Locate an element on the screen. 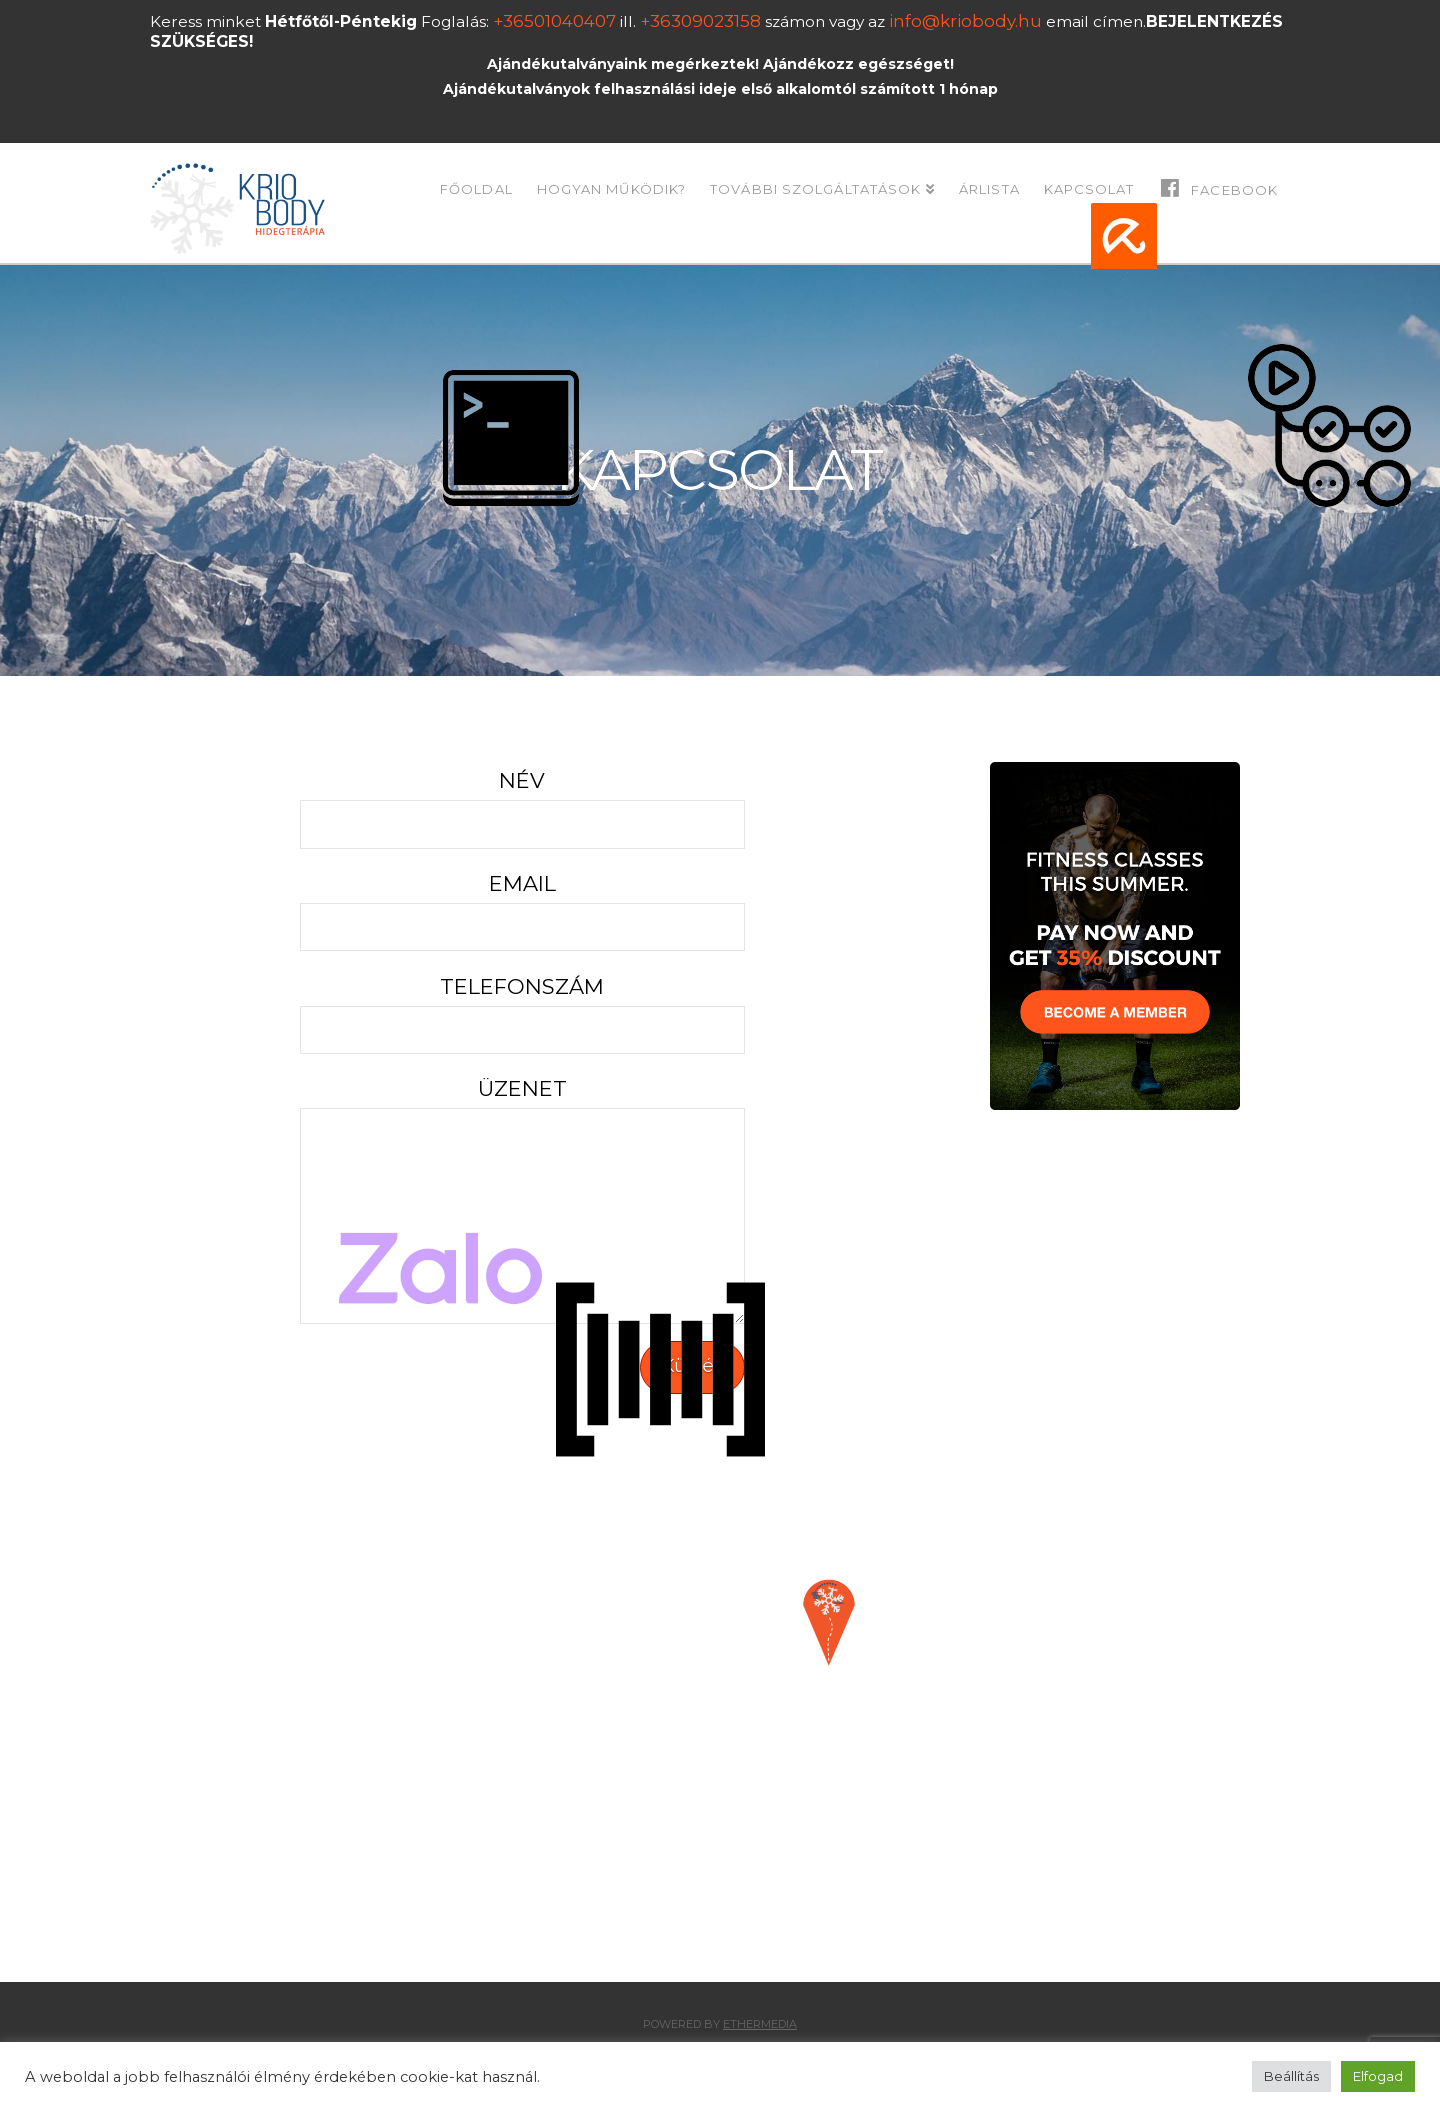 This screenshot has width=1440, height=2111. open avira antivirus software is located at coordinates (1124, 236).